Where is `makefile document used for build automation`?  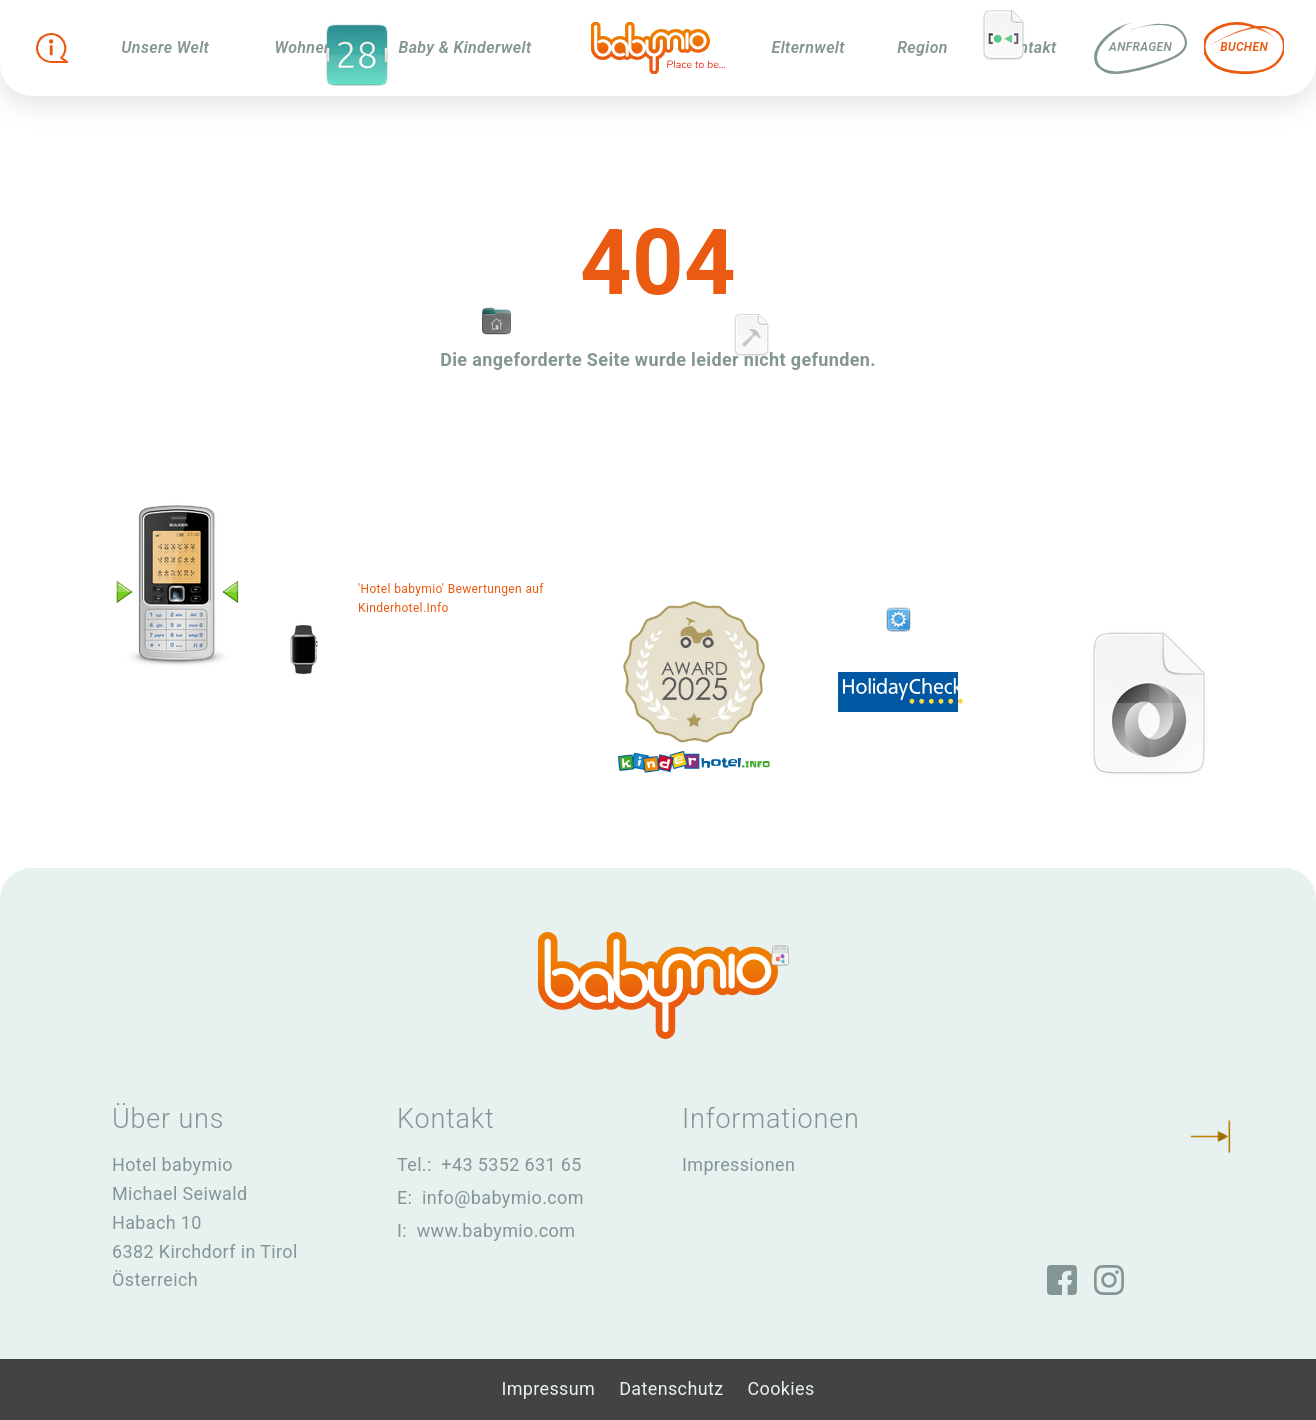
makefile document used for build automation is located at coordinates (751, 334).